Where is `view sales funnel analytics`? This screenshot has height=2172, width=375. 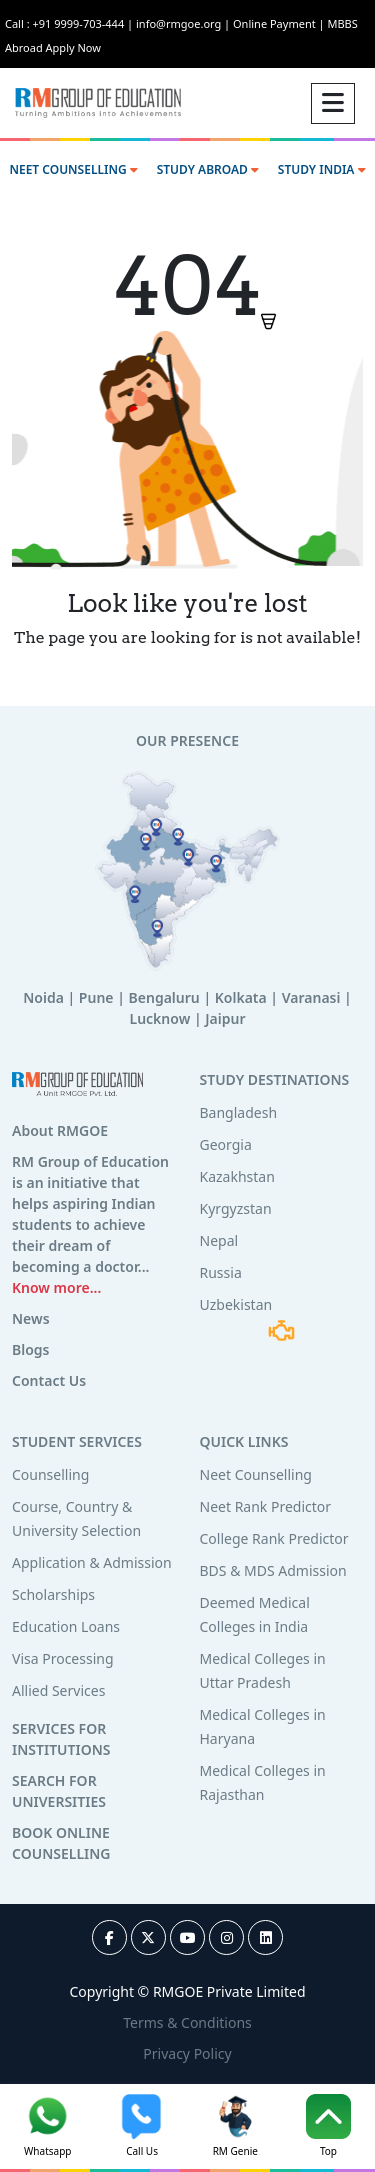
view sales funnel analytics is located at coordinates (268, 321).